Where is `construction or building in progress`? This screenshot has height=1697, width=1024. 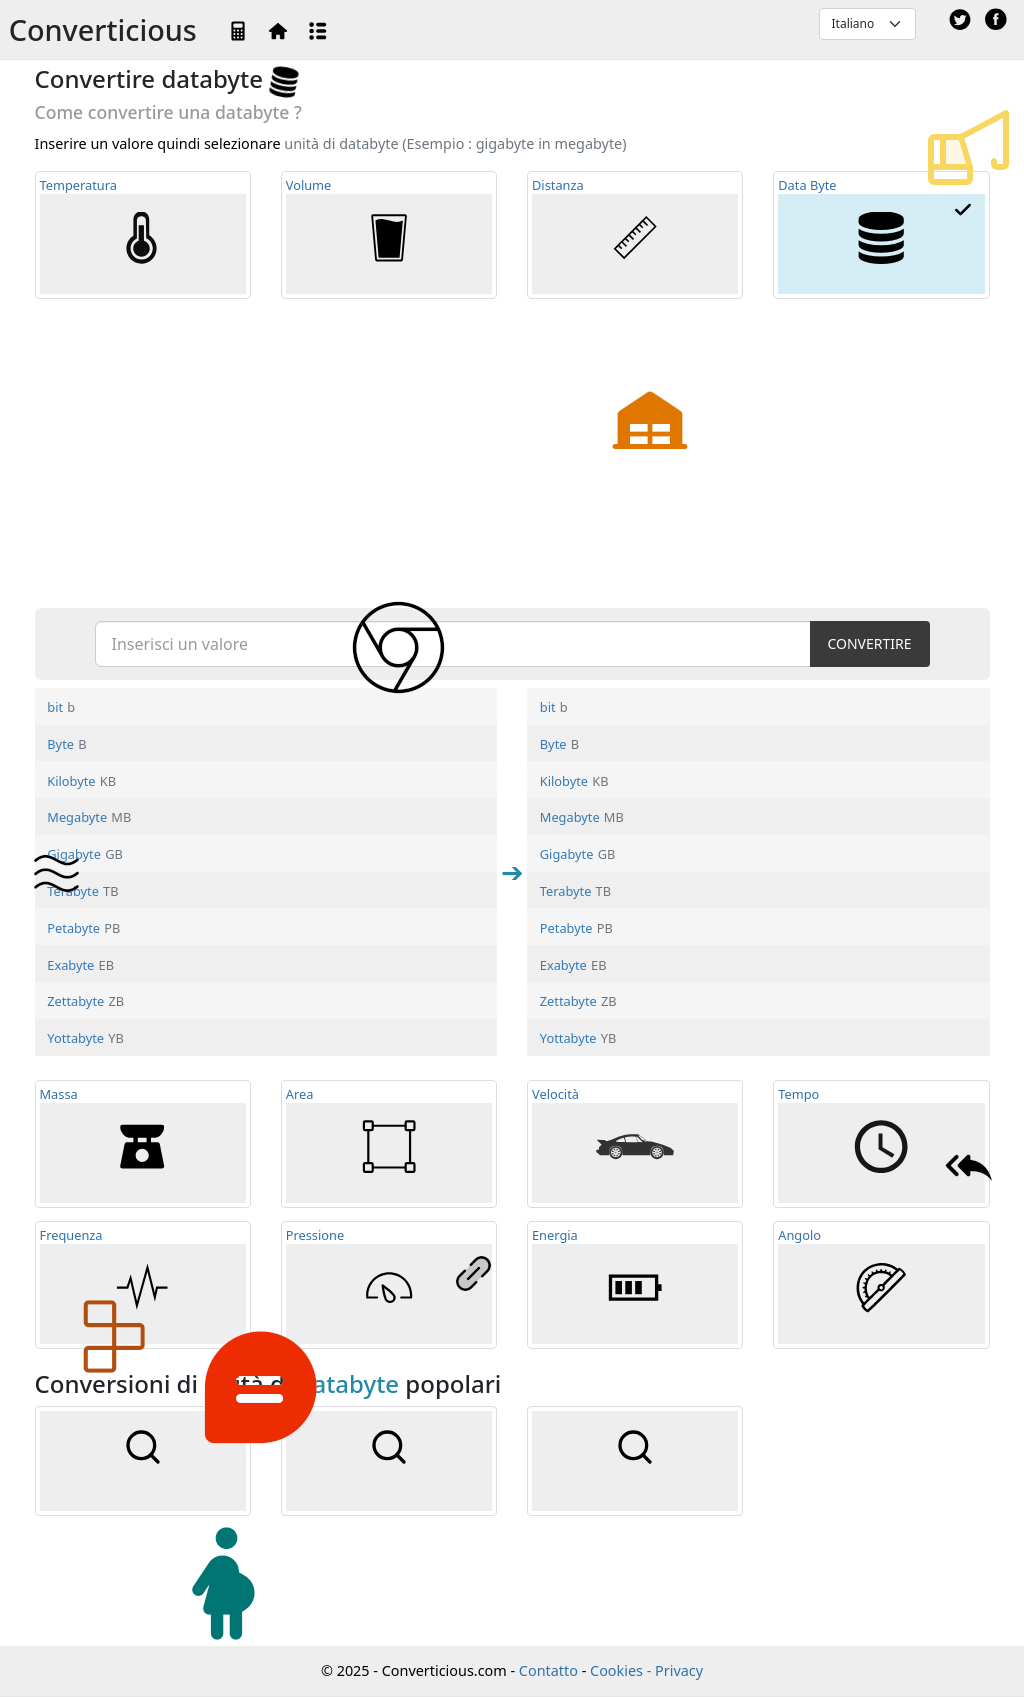
construction or building in progress is located at coordinates (970, 152).